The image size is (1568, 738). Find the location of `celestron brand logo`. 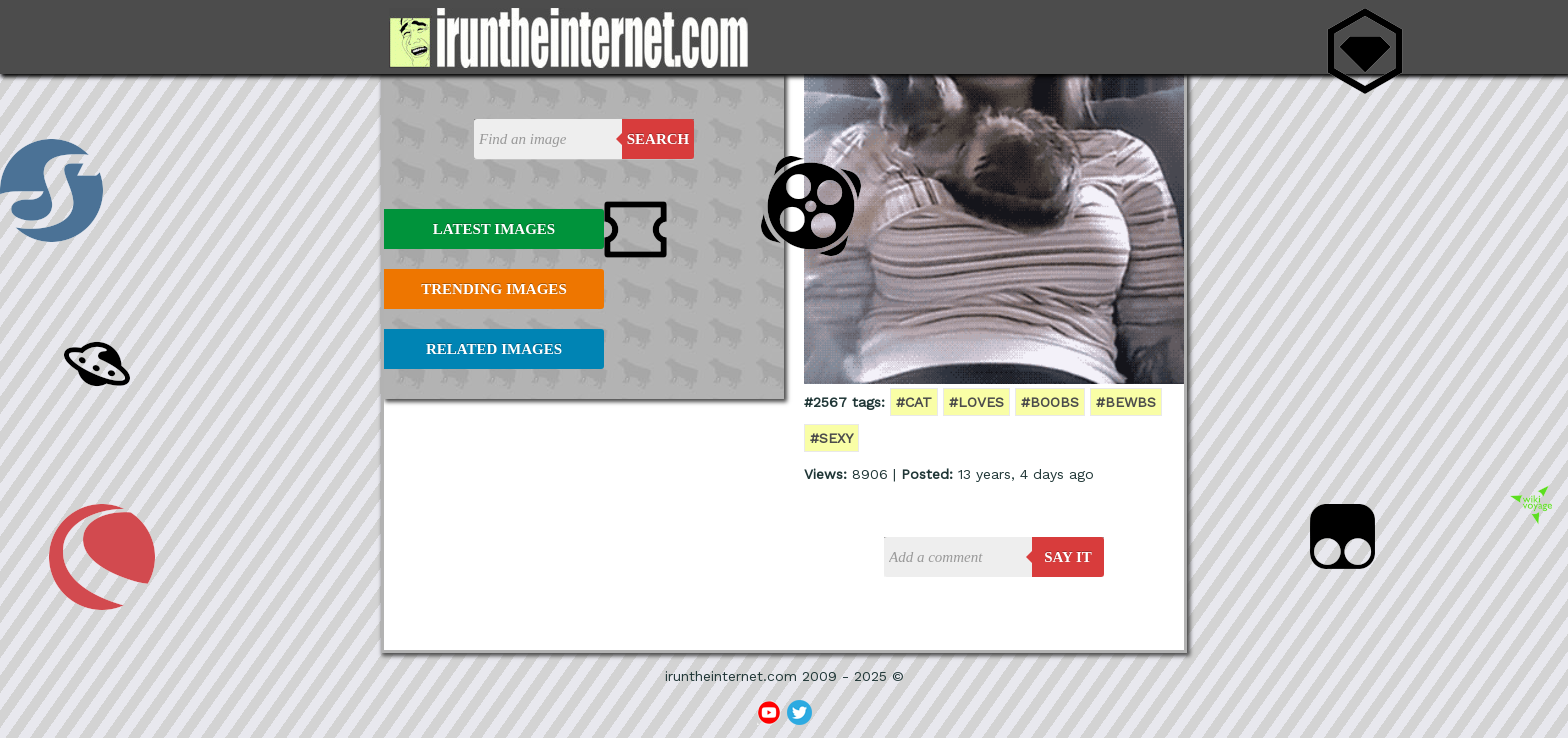

celestron brand logo is located at coordinates (102, 557).